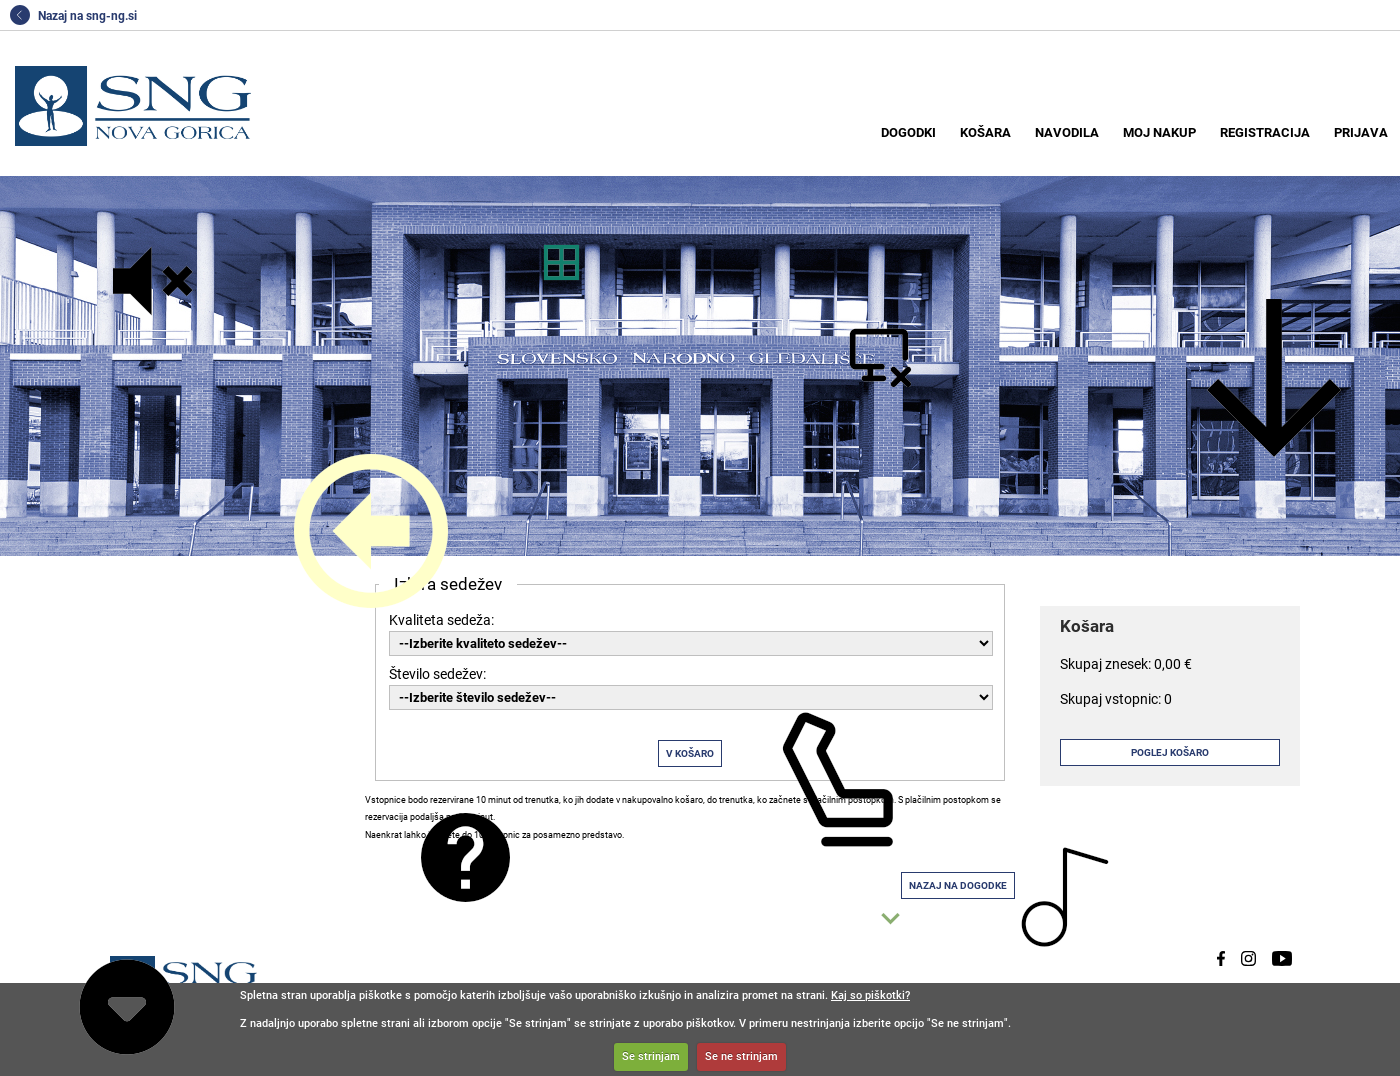 This screenshot has height=1076, width=1400. I want to click on go back to the previous screen, so click(371, 531).